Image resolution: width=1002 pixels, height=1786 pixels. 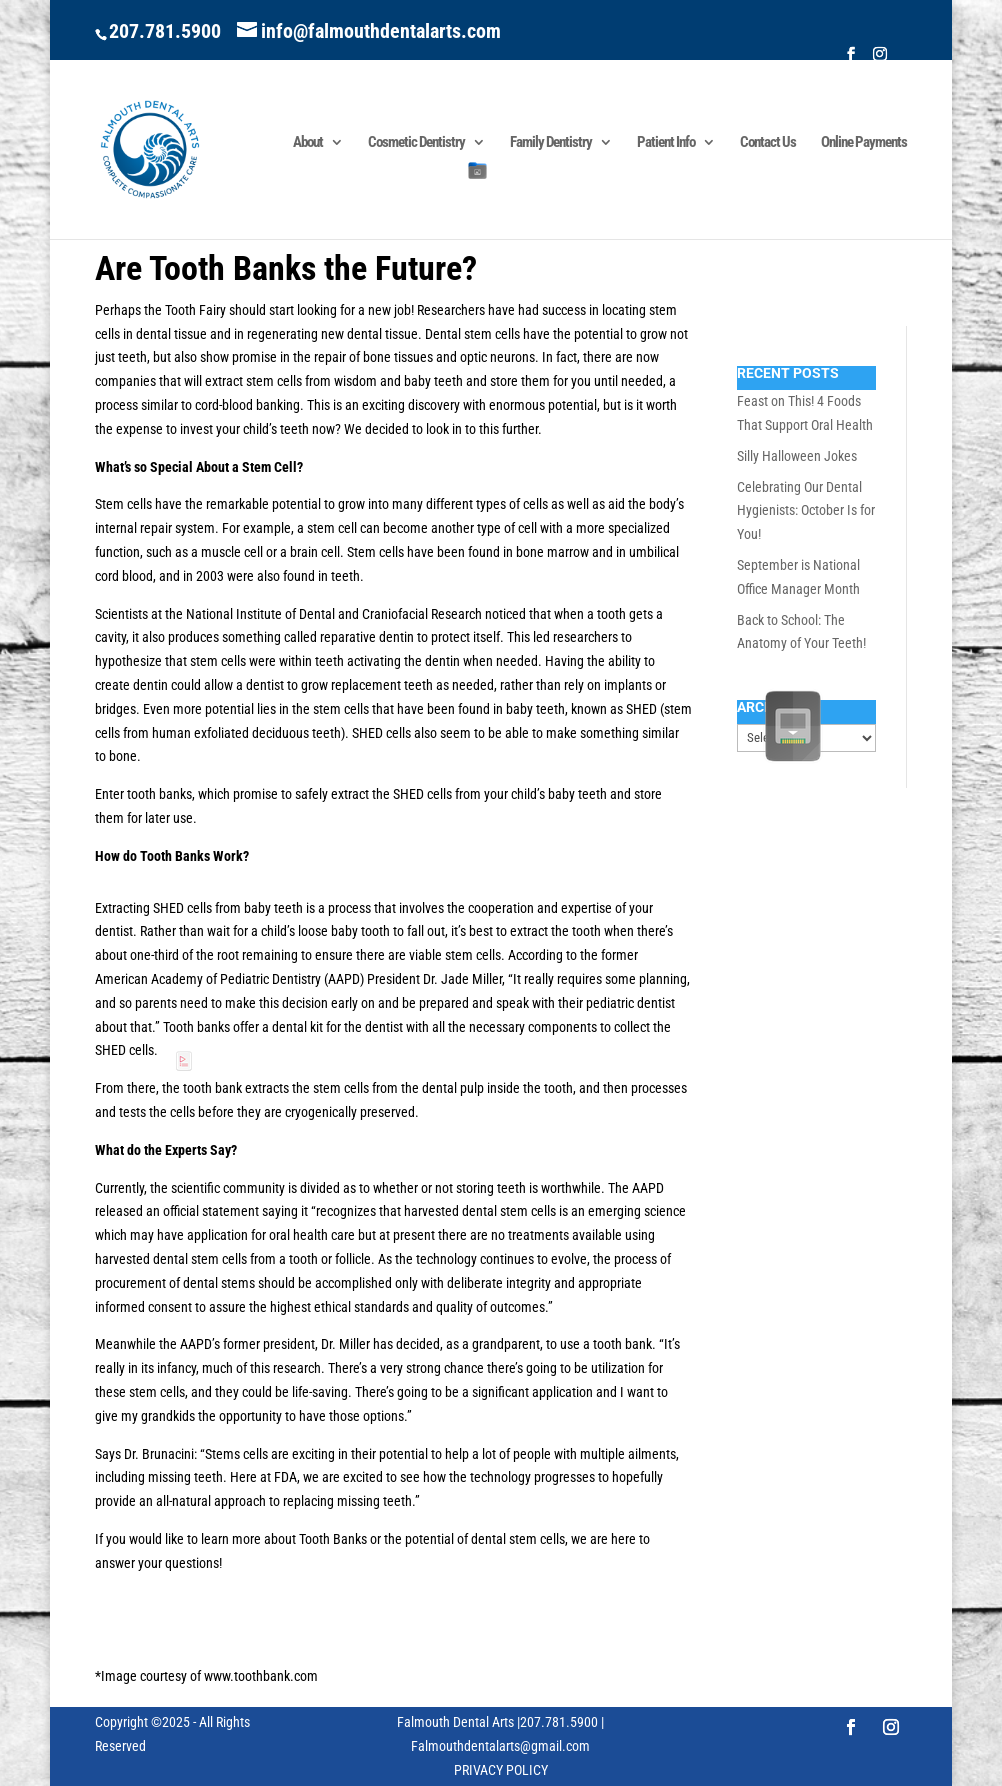 I want to click on gameboy ROM file type indicator, so click(x=793, y=726).